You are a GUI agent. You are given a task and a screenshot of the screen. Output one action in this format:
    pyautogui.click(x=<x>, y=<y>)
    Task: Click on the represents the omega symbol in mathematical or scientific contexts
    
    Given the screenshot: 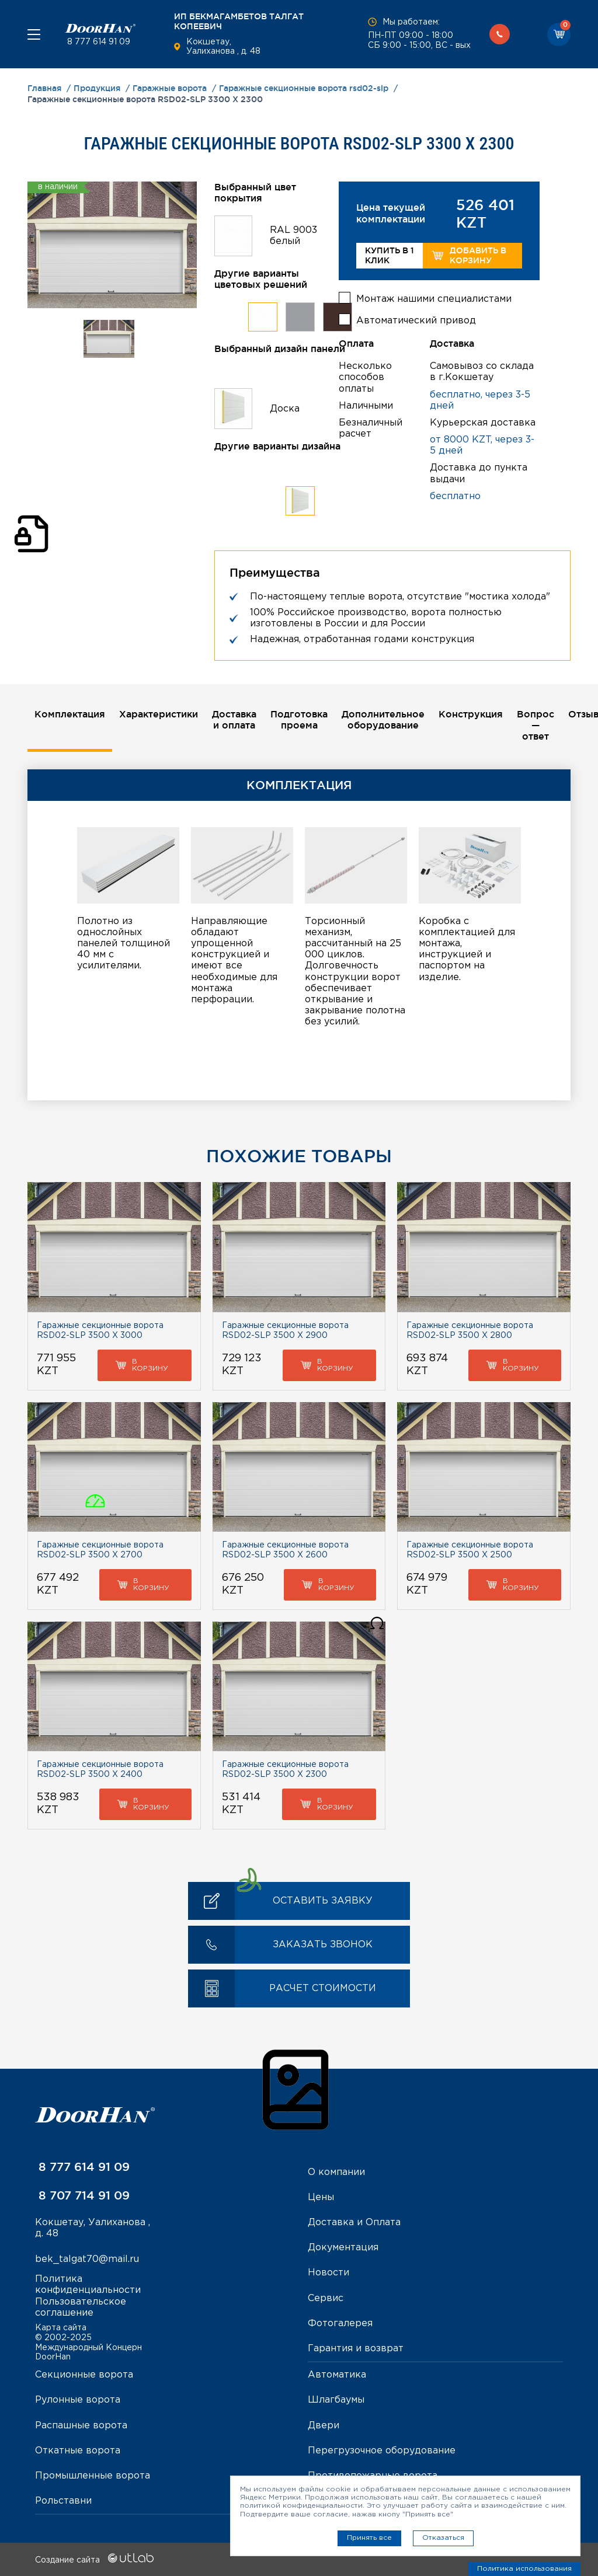 What is the action you would take?
    pyautogui.click(x=377, y=1623)
    